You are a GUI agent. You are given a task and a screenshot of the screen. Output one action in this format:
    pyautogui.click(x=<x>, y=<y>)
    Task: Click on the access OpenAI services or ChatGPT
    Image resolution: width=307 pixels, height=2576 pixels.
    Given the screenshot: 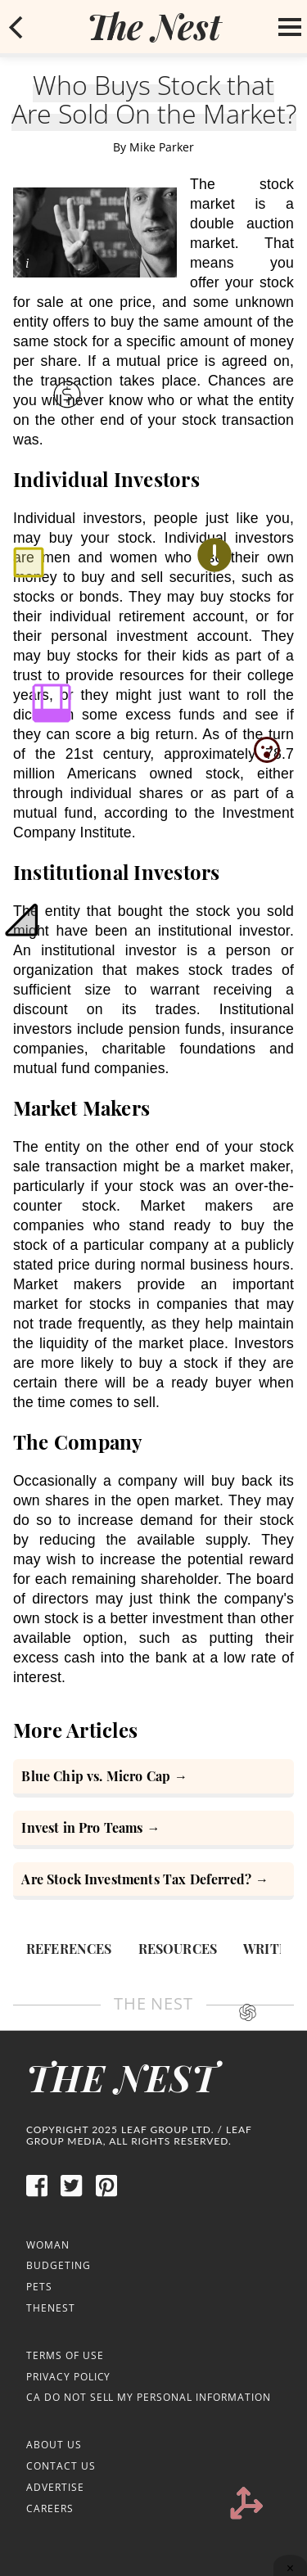 What is the action you would take?
    pyautogui.click(x=247, y=2012)
    